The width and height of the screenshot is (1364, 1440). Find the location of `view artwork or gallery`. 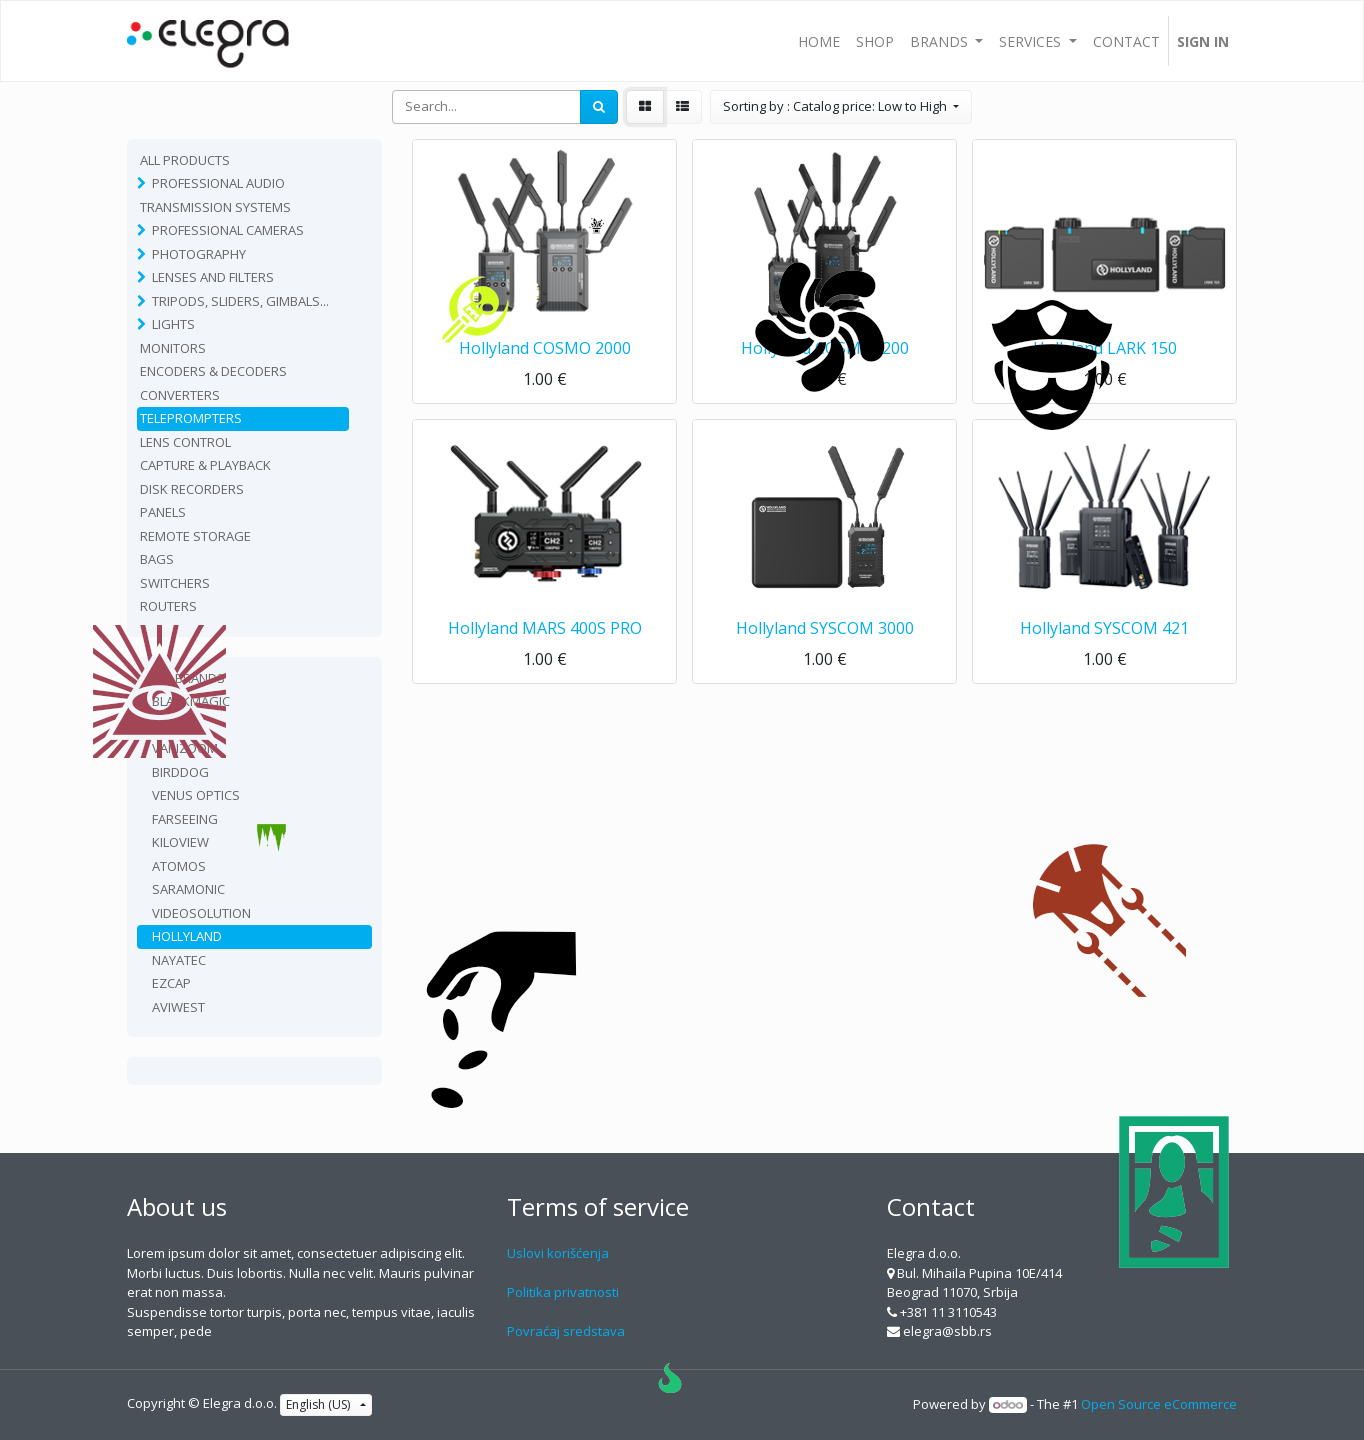

view artwork or gallery is located at coordinates (1174, 1192).